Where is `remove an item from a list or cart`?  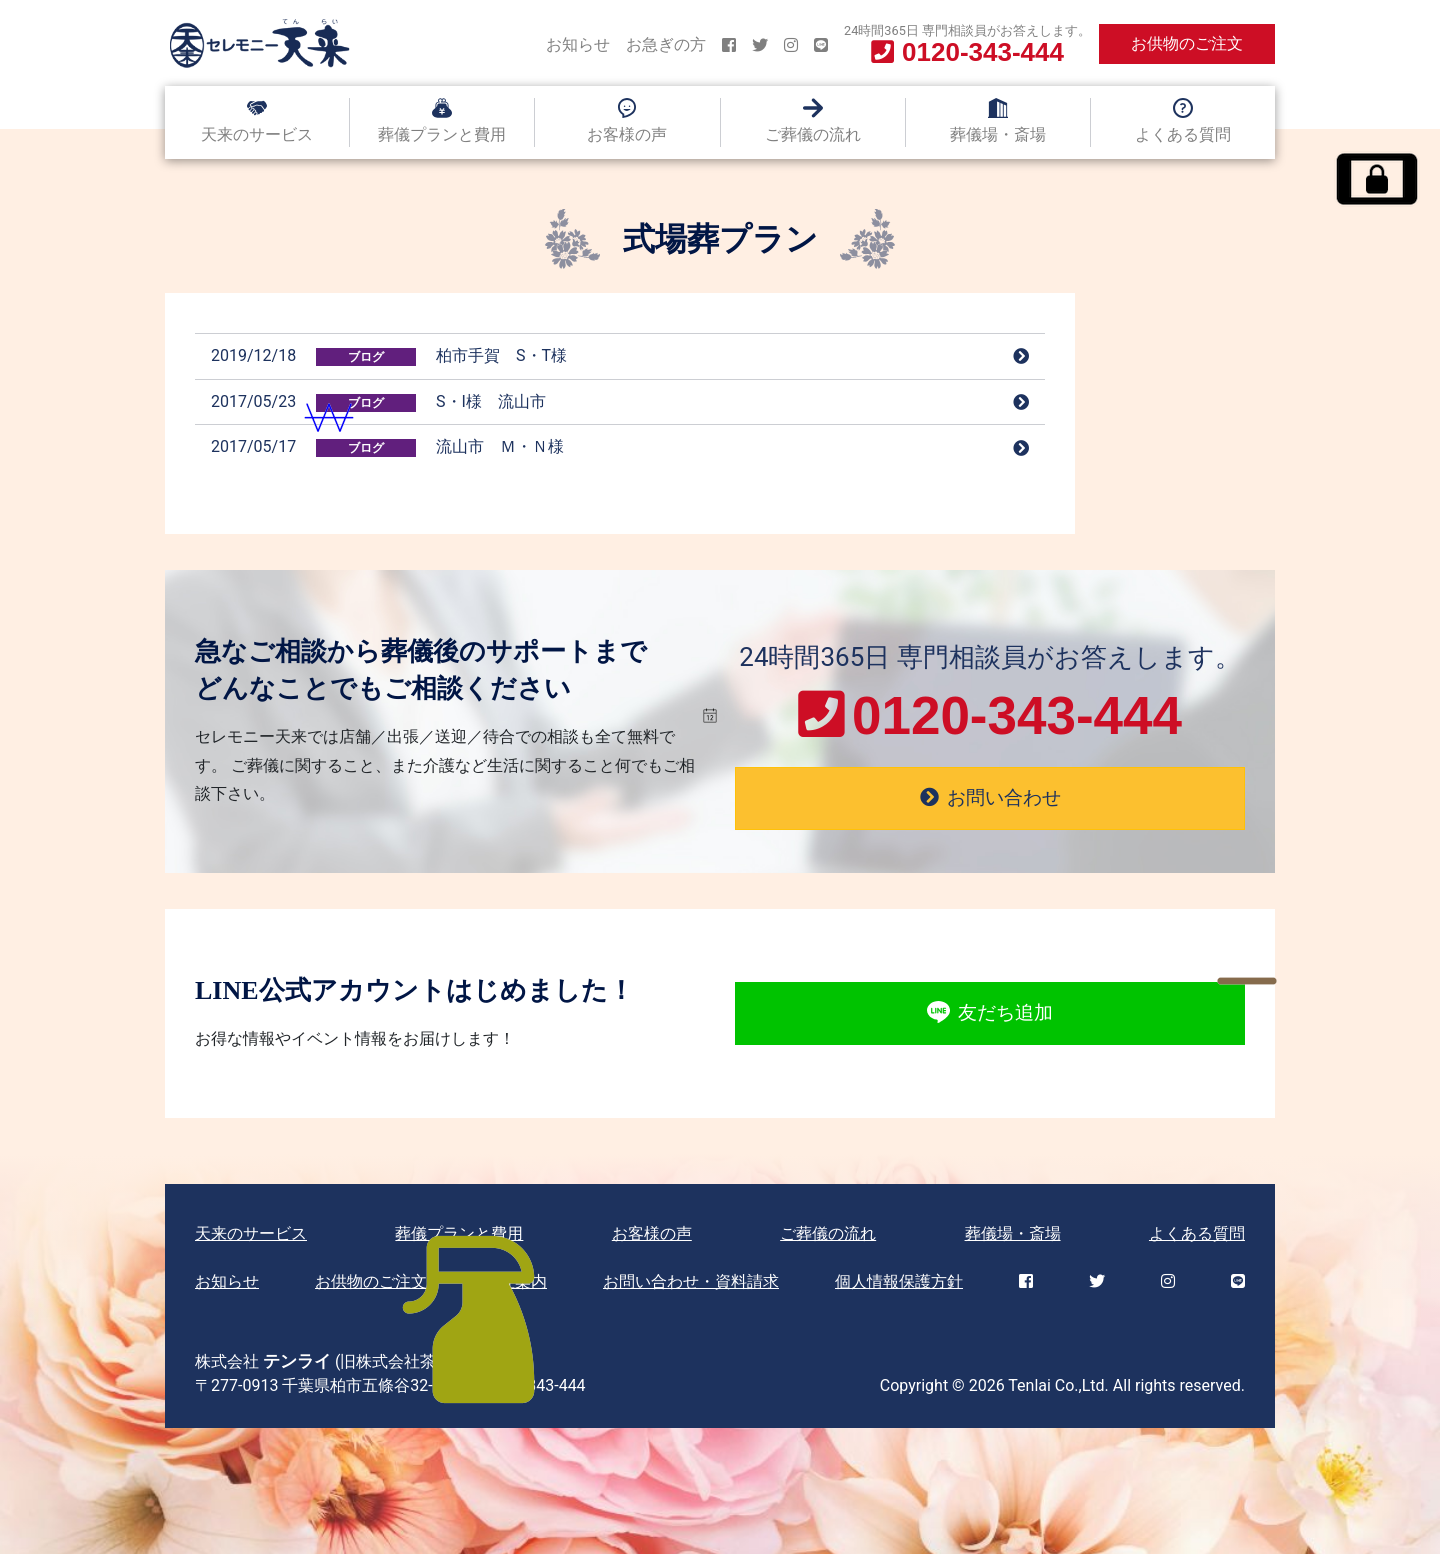 remove an item from a list or cart is located at coordinates (1247, 981).